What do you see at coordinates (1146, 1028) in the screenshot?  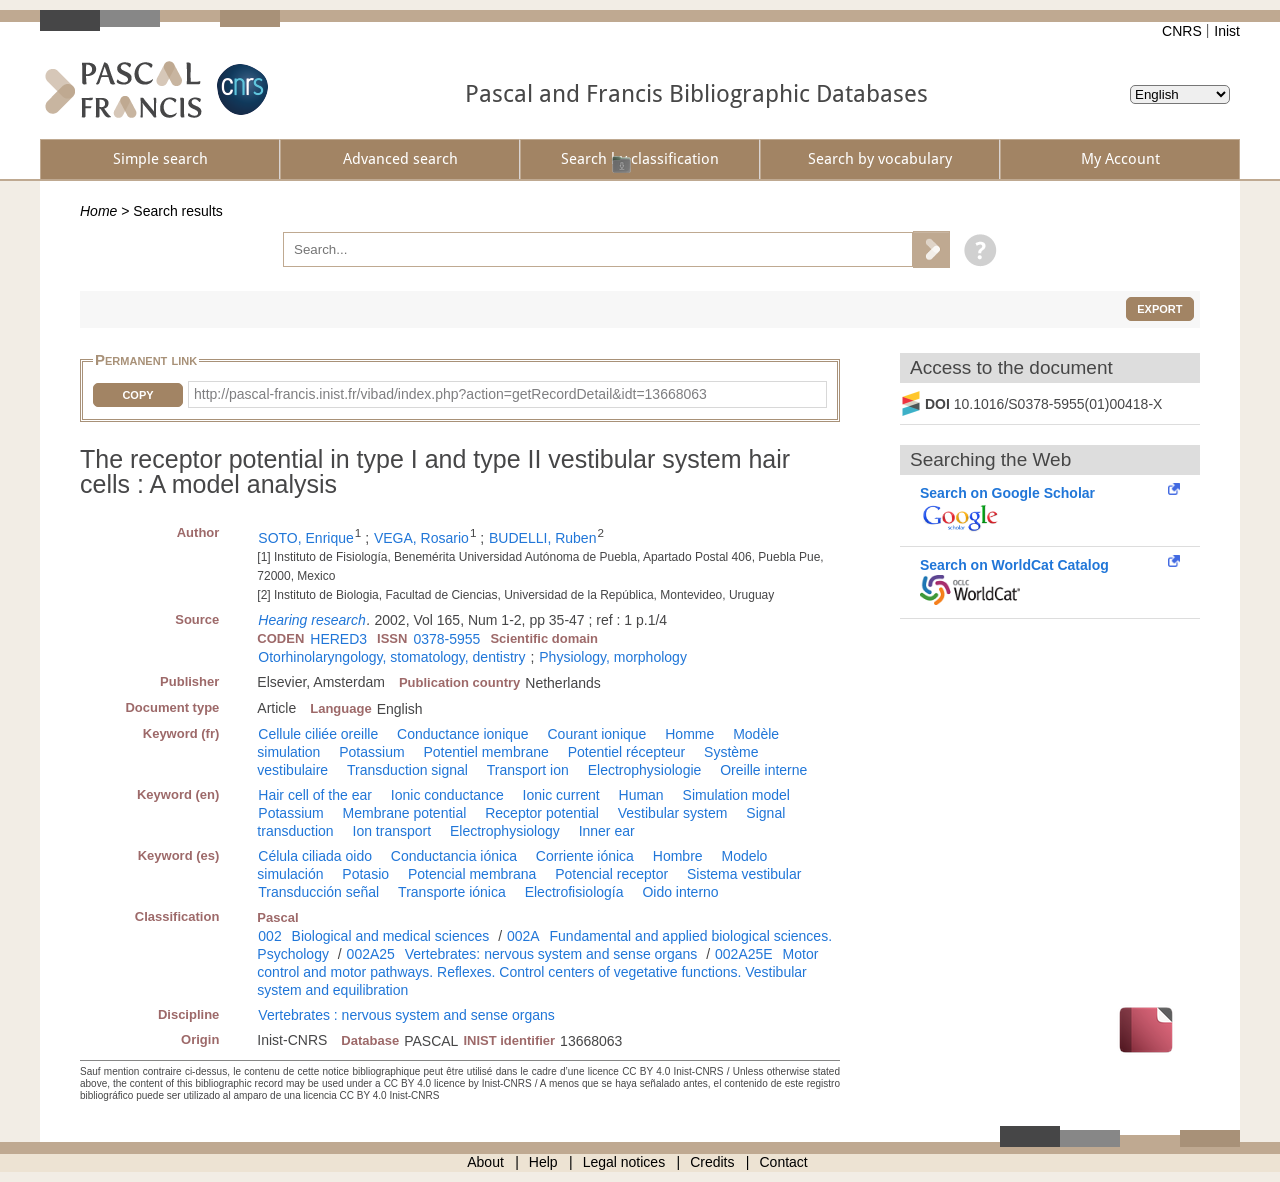 I see `change desktop wallpaper settings` at bounding box center [1146, 1028].